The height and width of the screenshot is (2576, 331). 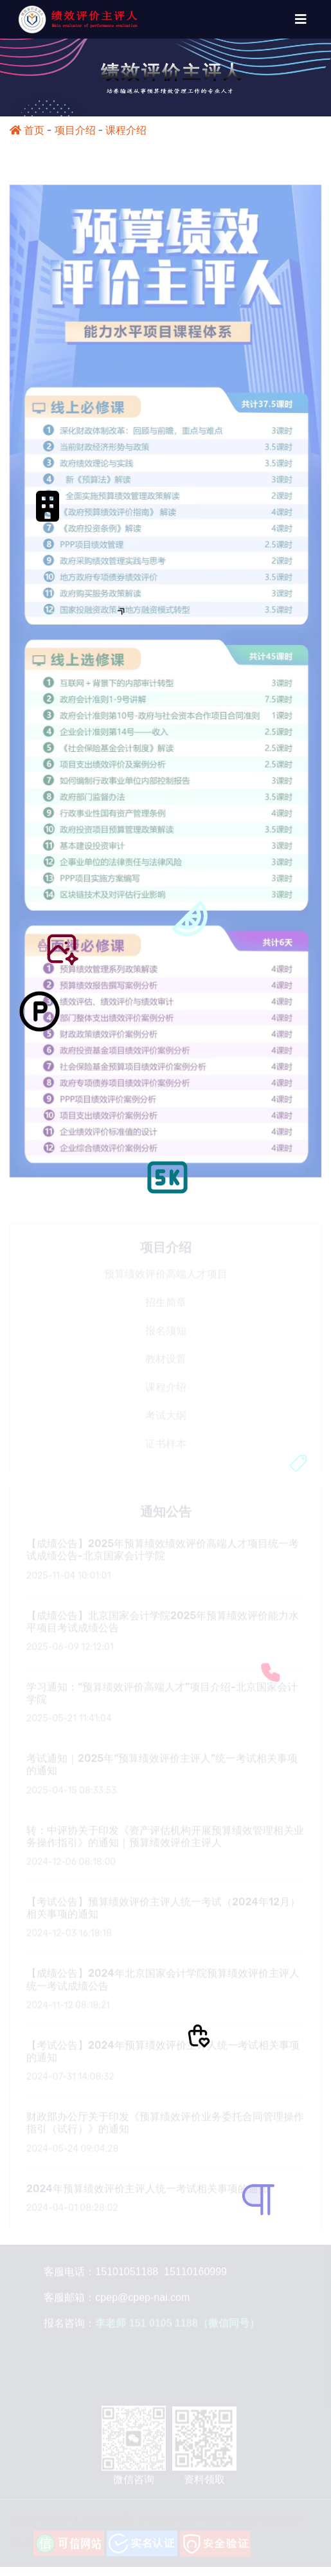 I want to click on indicates 5k video or image resolution, so click(x=167, y=1177).